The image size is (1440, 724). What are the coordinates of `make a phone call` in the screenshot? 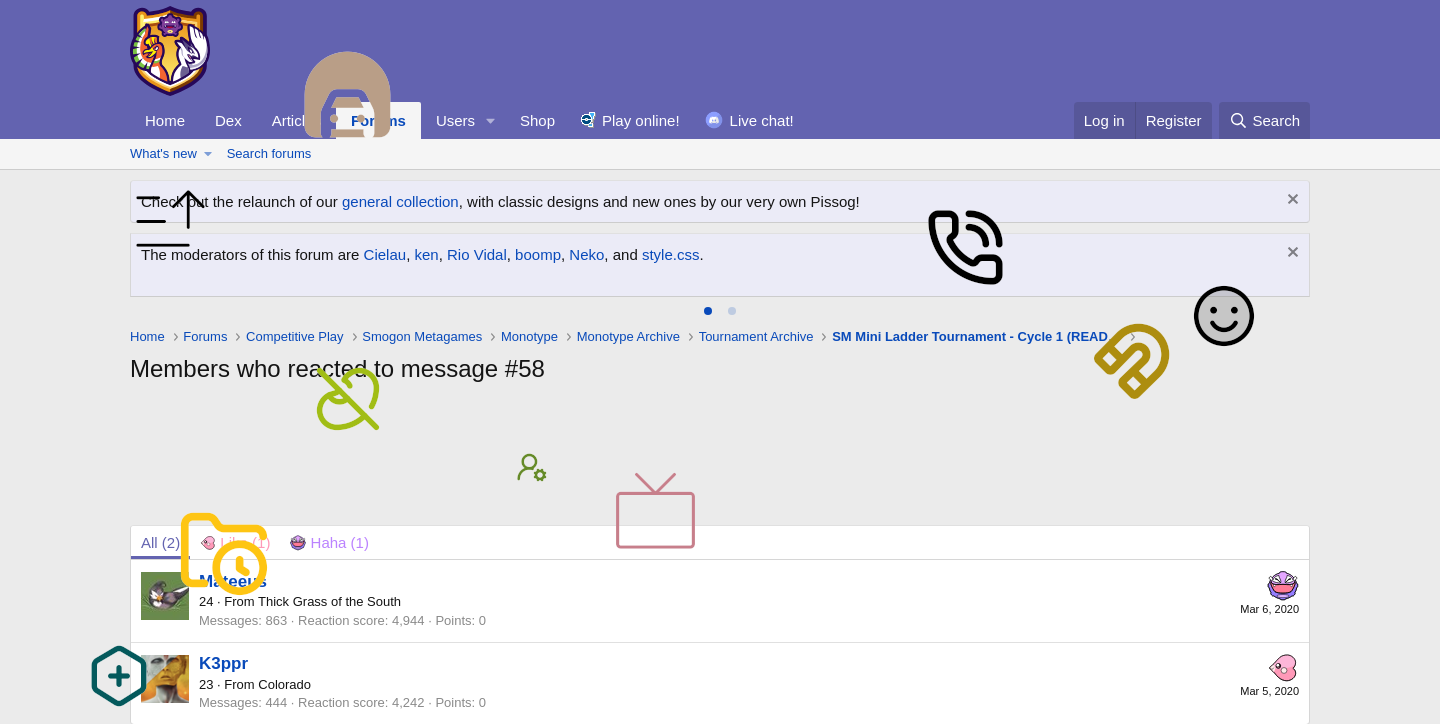 It's located at (965, 247).